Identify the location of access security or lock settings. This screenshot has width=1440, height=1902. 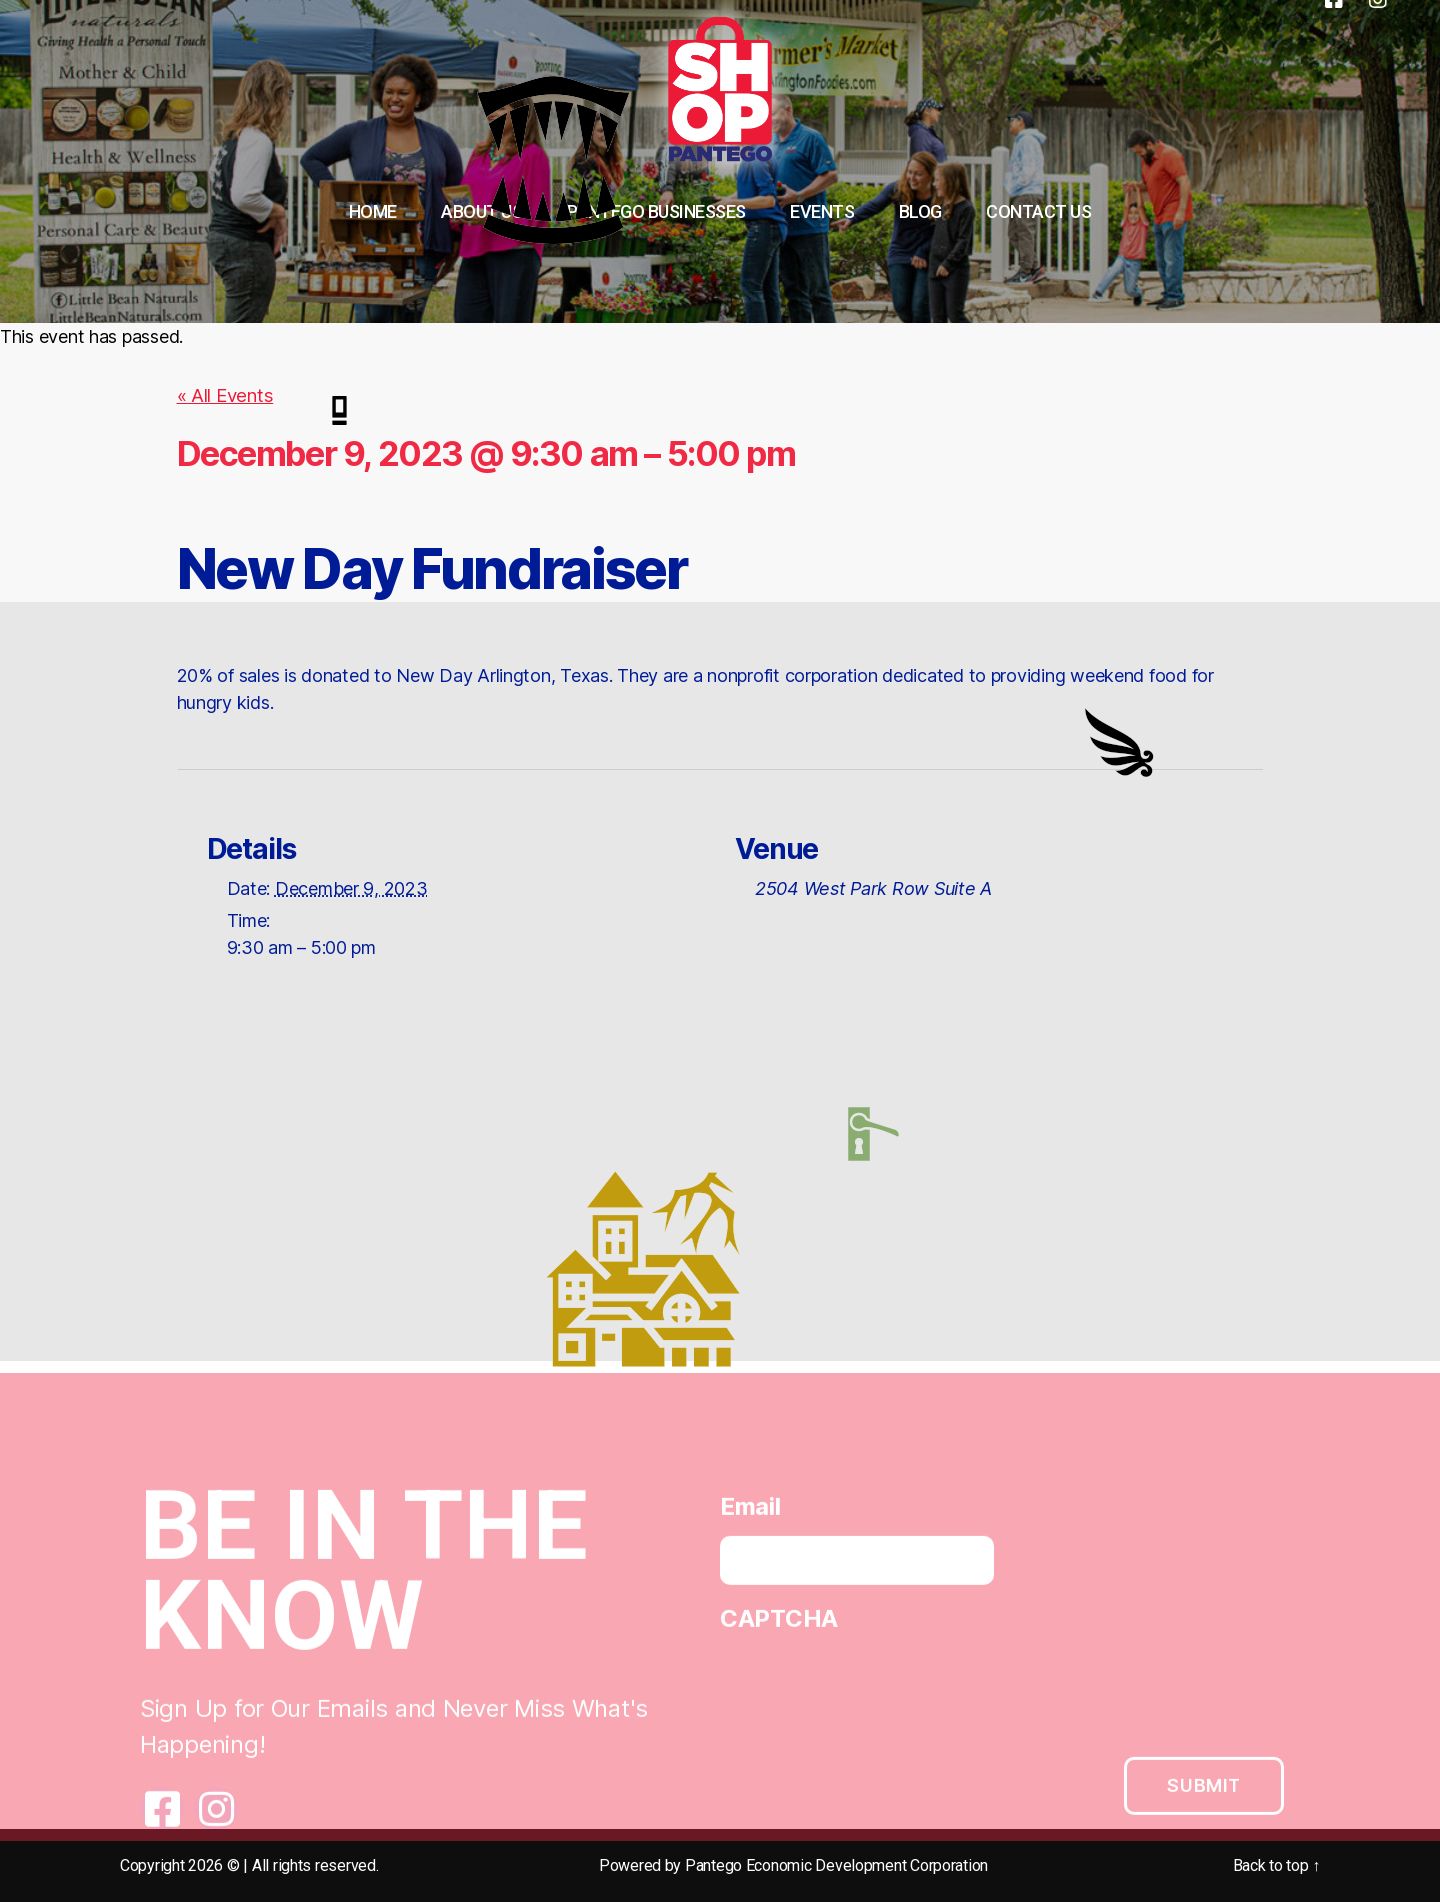
(871, 1134).